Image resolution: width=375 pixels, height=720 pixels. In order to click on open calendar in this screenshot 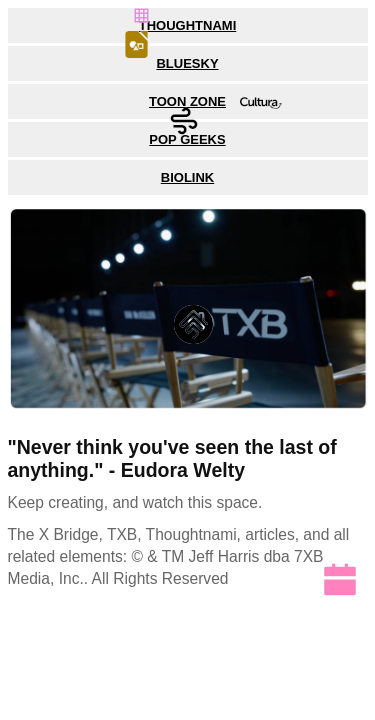, I will do `click(340, 581)`.